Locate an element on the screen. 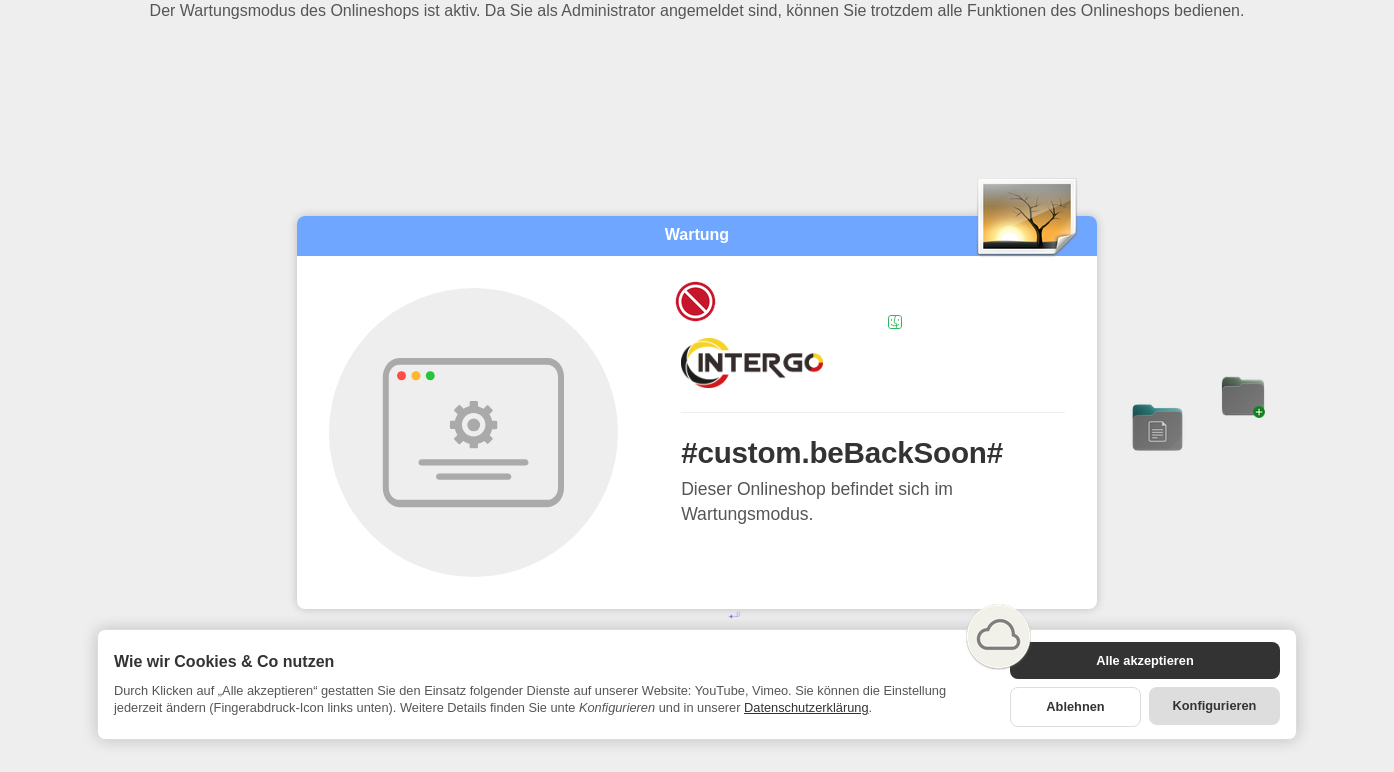 Image resolution: width=1394 pixels, height=772 pixels. reply to all recipients of an email is located at coordinates (734, 615).